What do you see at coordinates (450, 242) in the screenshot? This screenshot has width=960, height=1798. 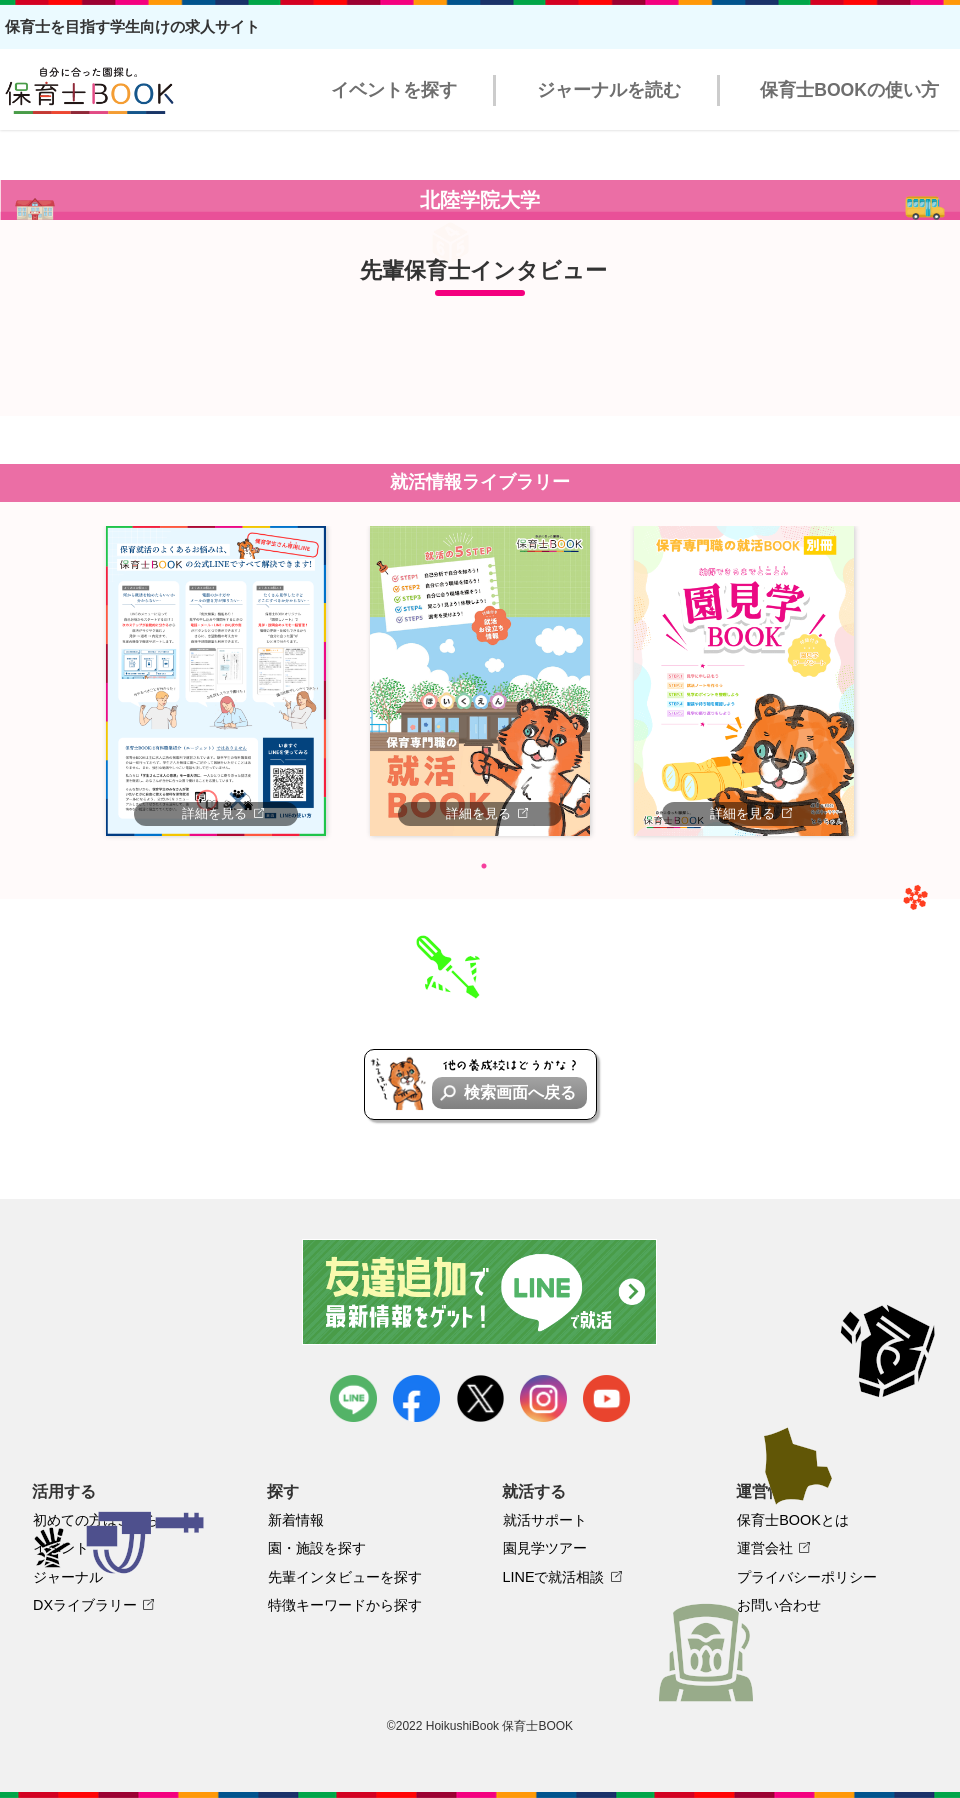 I see `roll dice or randomize selection` at bounding box center [450, 242].